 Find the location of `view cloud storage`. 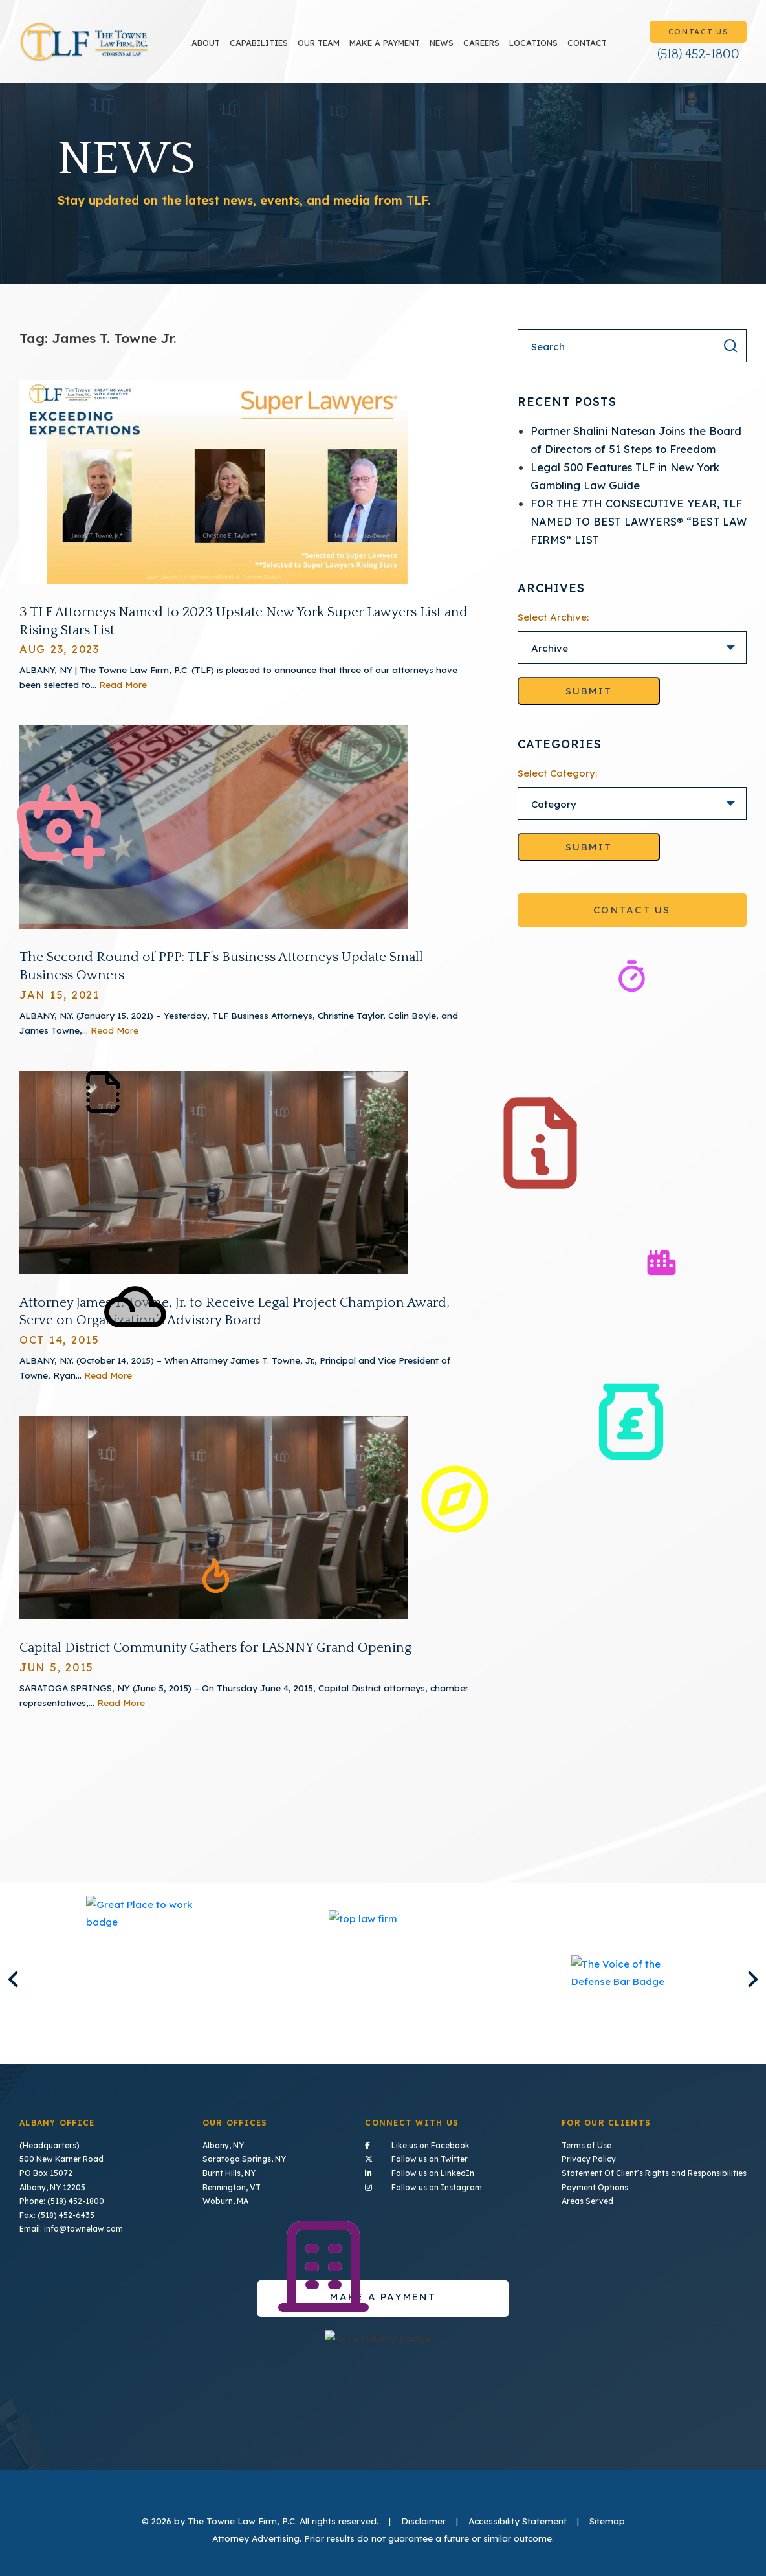

view cloud storage is located at coordinates (135, 1307).